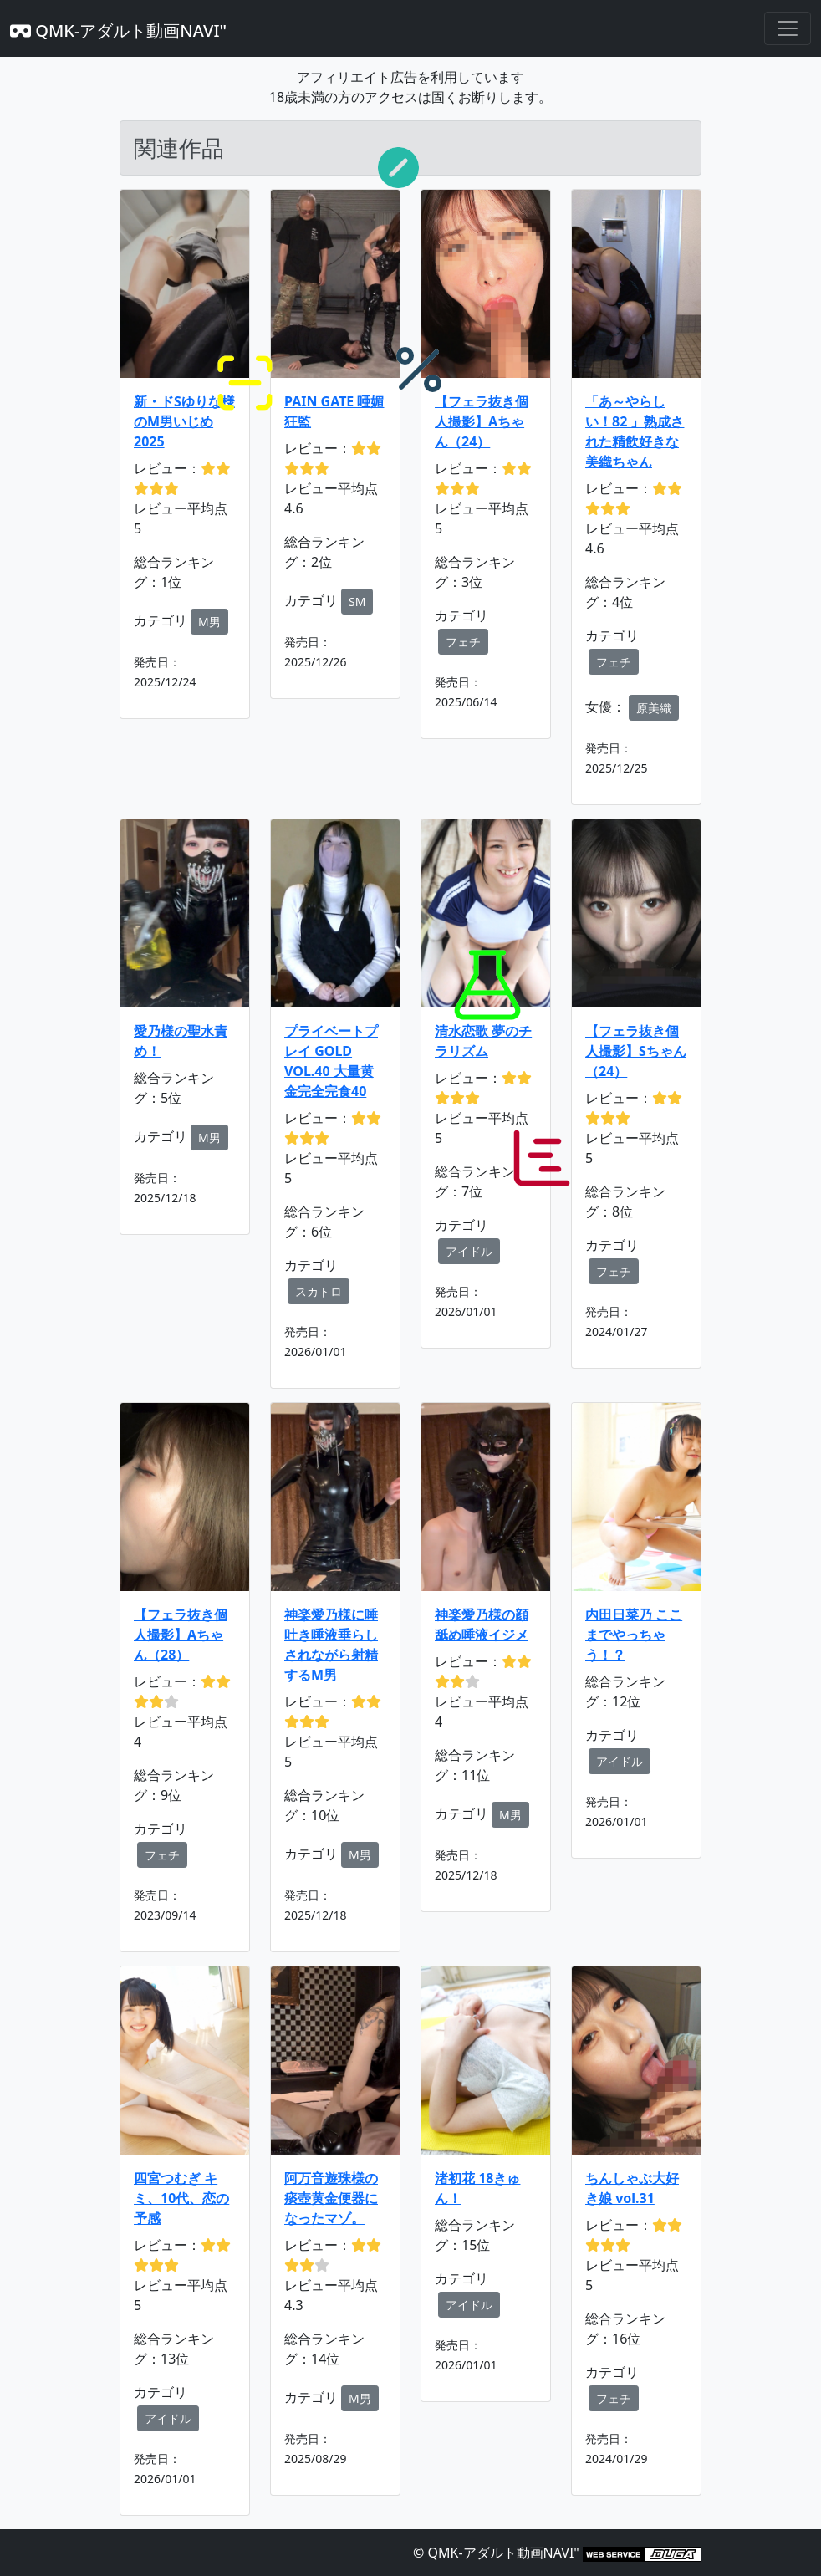 The width and height of the screenshot is (821, 2576). What do you see at coordinates (245, 383) in the screenshot?
I see `scan a barcode or QR code` at bounding box center [245, 383].